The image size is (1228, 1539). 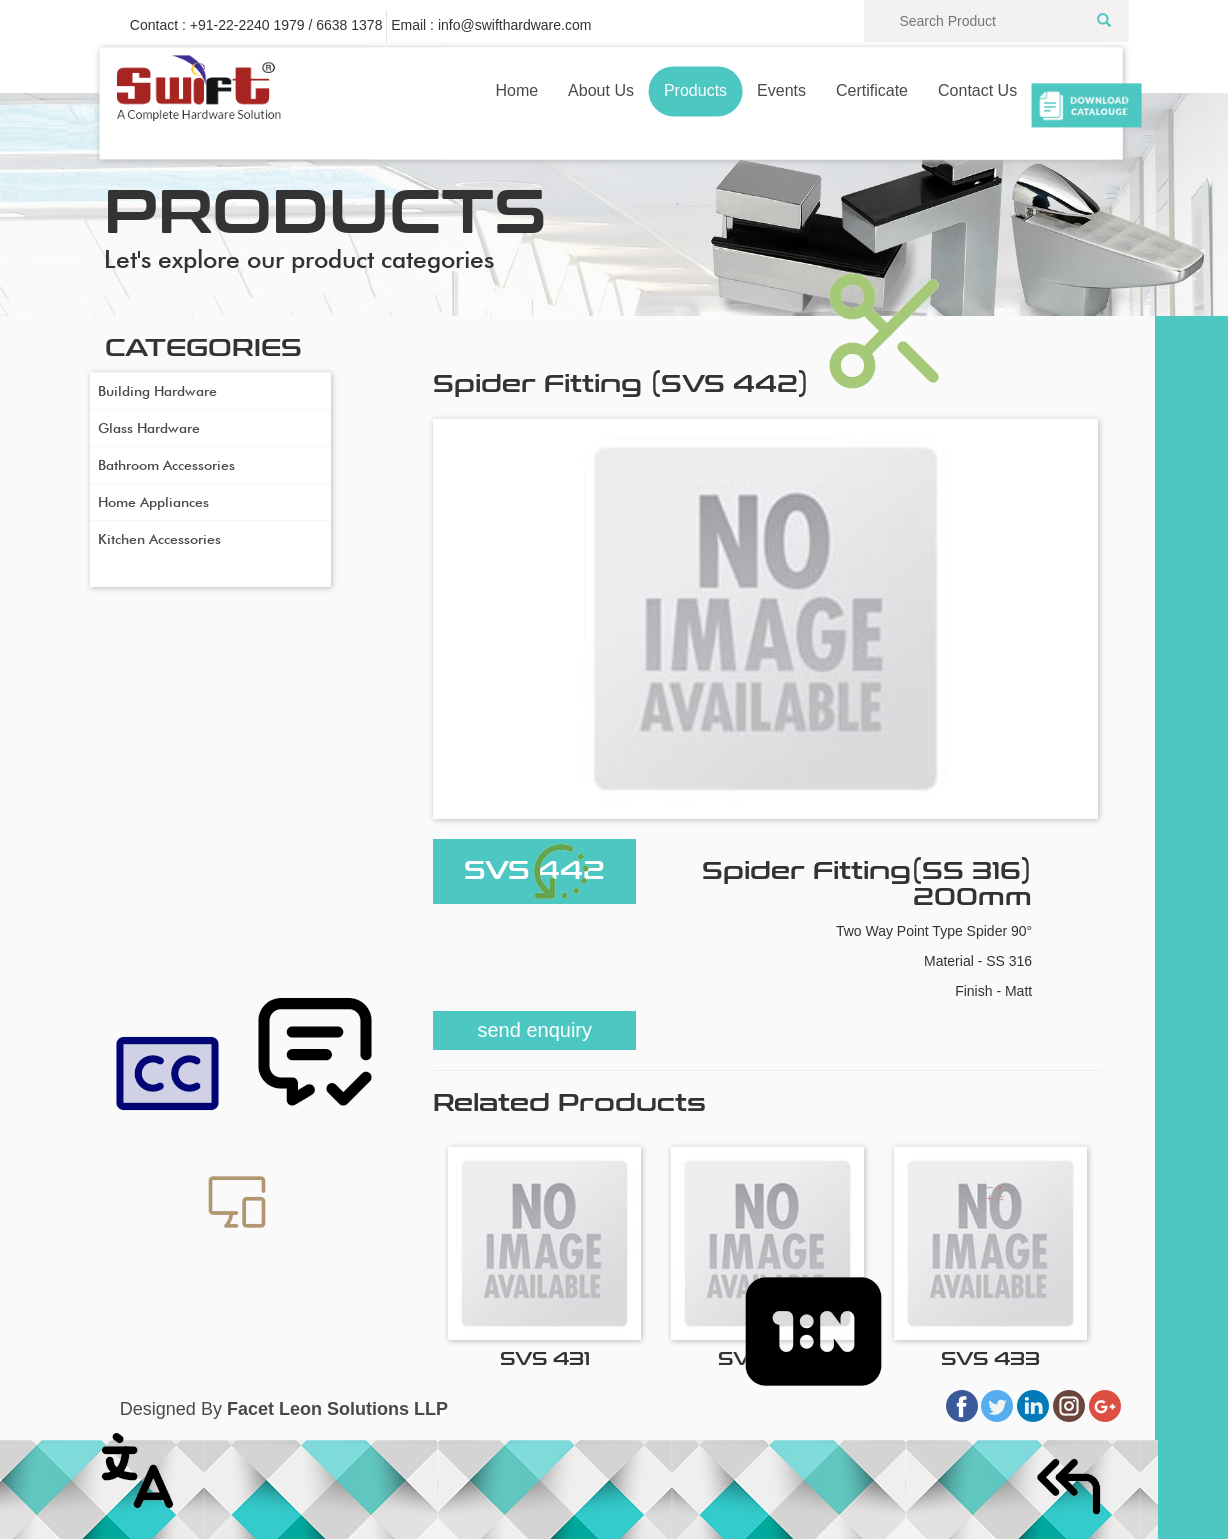 What do you see at coordinates (167, 1073) in the screenshot?
I see `enable closed captions for video content` at bounding box center [167, 1073].